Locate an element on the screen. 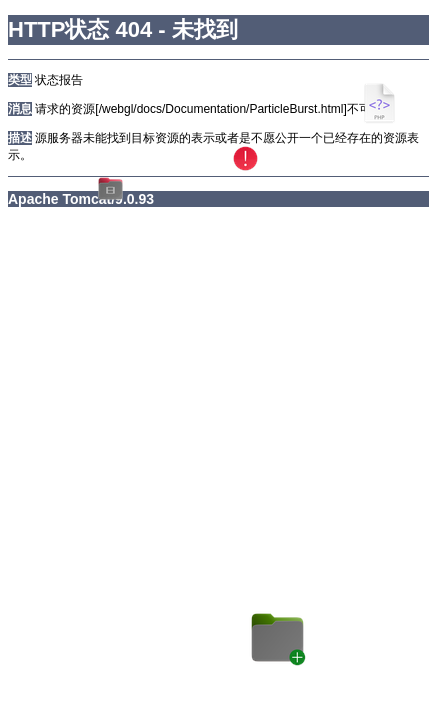 The width and height of the screenshot is (437, 720). indicates a warning or alert requiring attention is located at coordinates (245, 158).